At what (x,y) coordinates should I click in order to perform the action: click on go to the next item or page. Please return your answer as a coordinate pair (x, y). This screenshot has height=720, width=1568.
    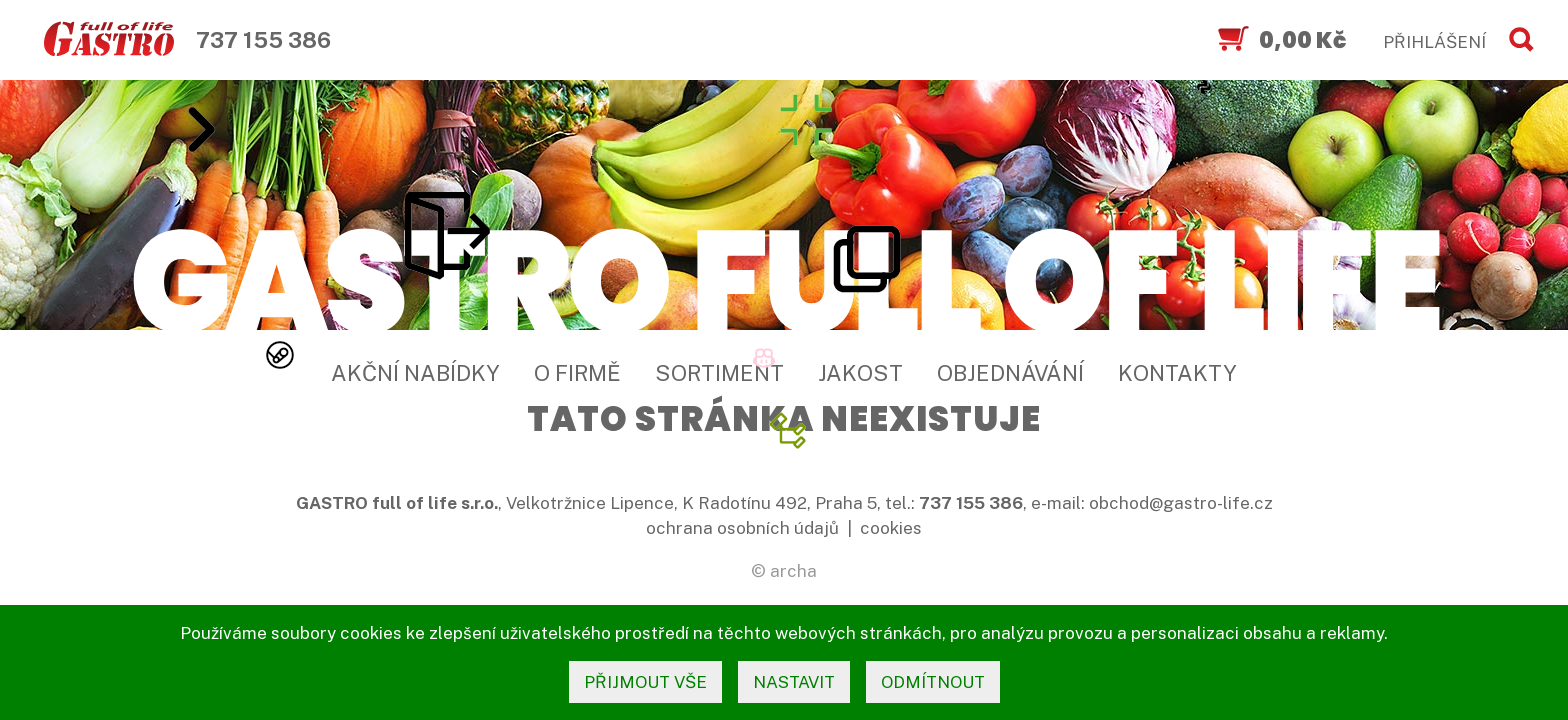
    Looking at the image, I should click on (200, 129).